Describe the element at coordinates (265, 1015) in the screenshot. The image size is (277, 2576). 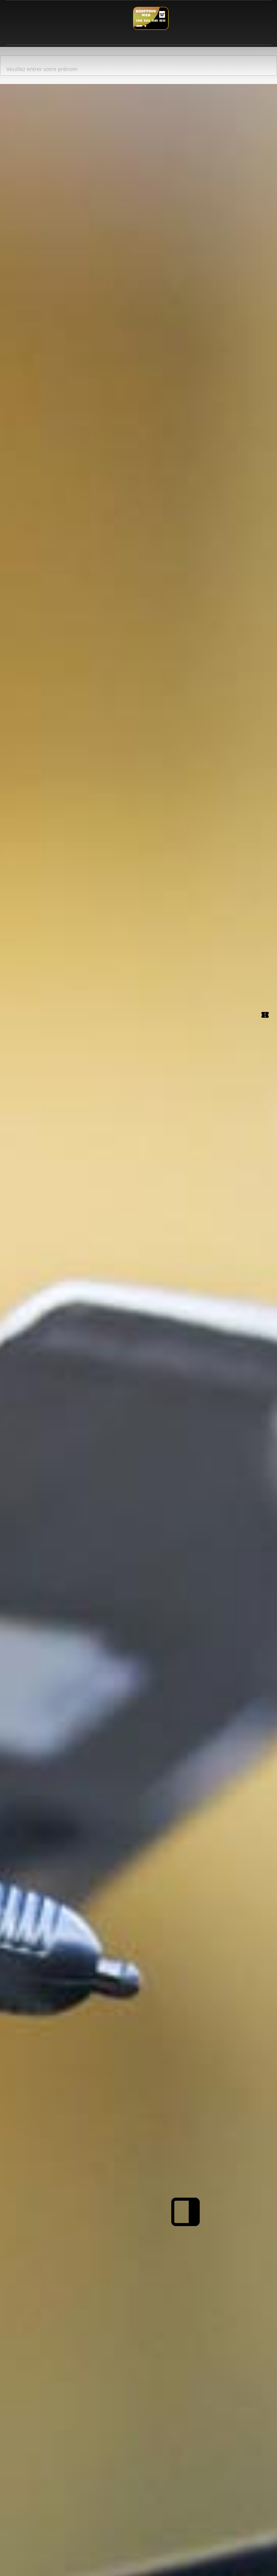
I see `view your tickets or passes` at that location.